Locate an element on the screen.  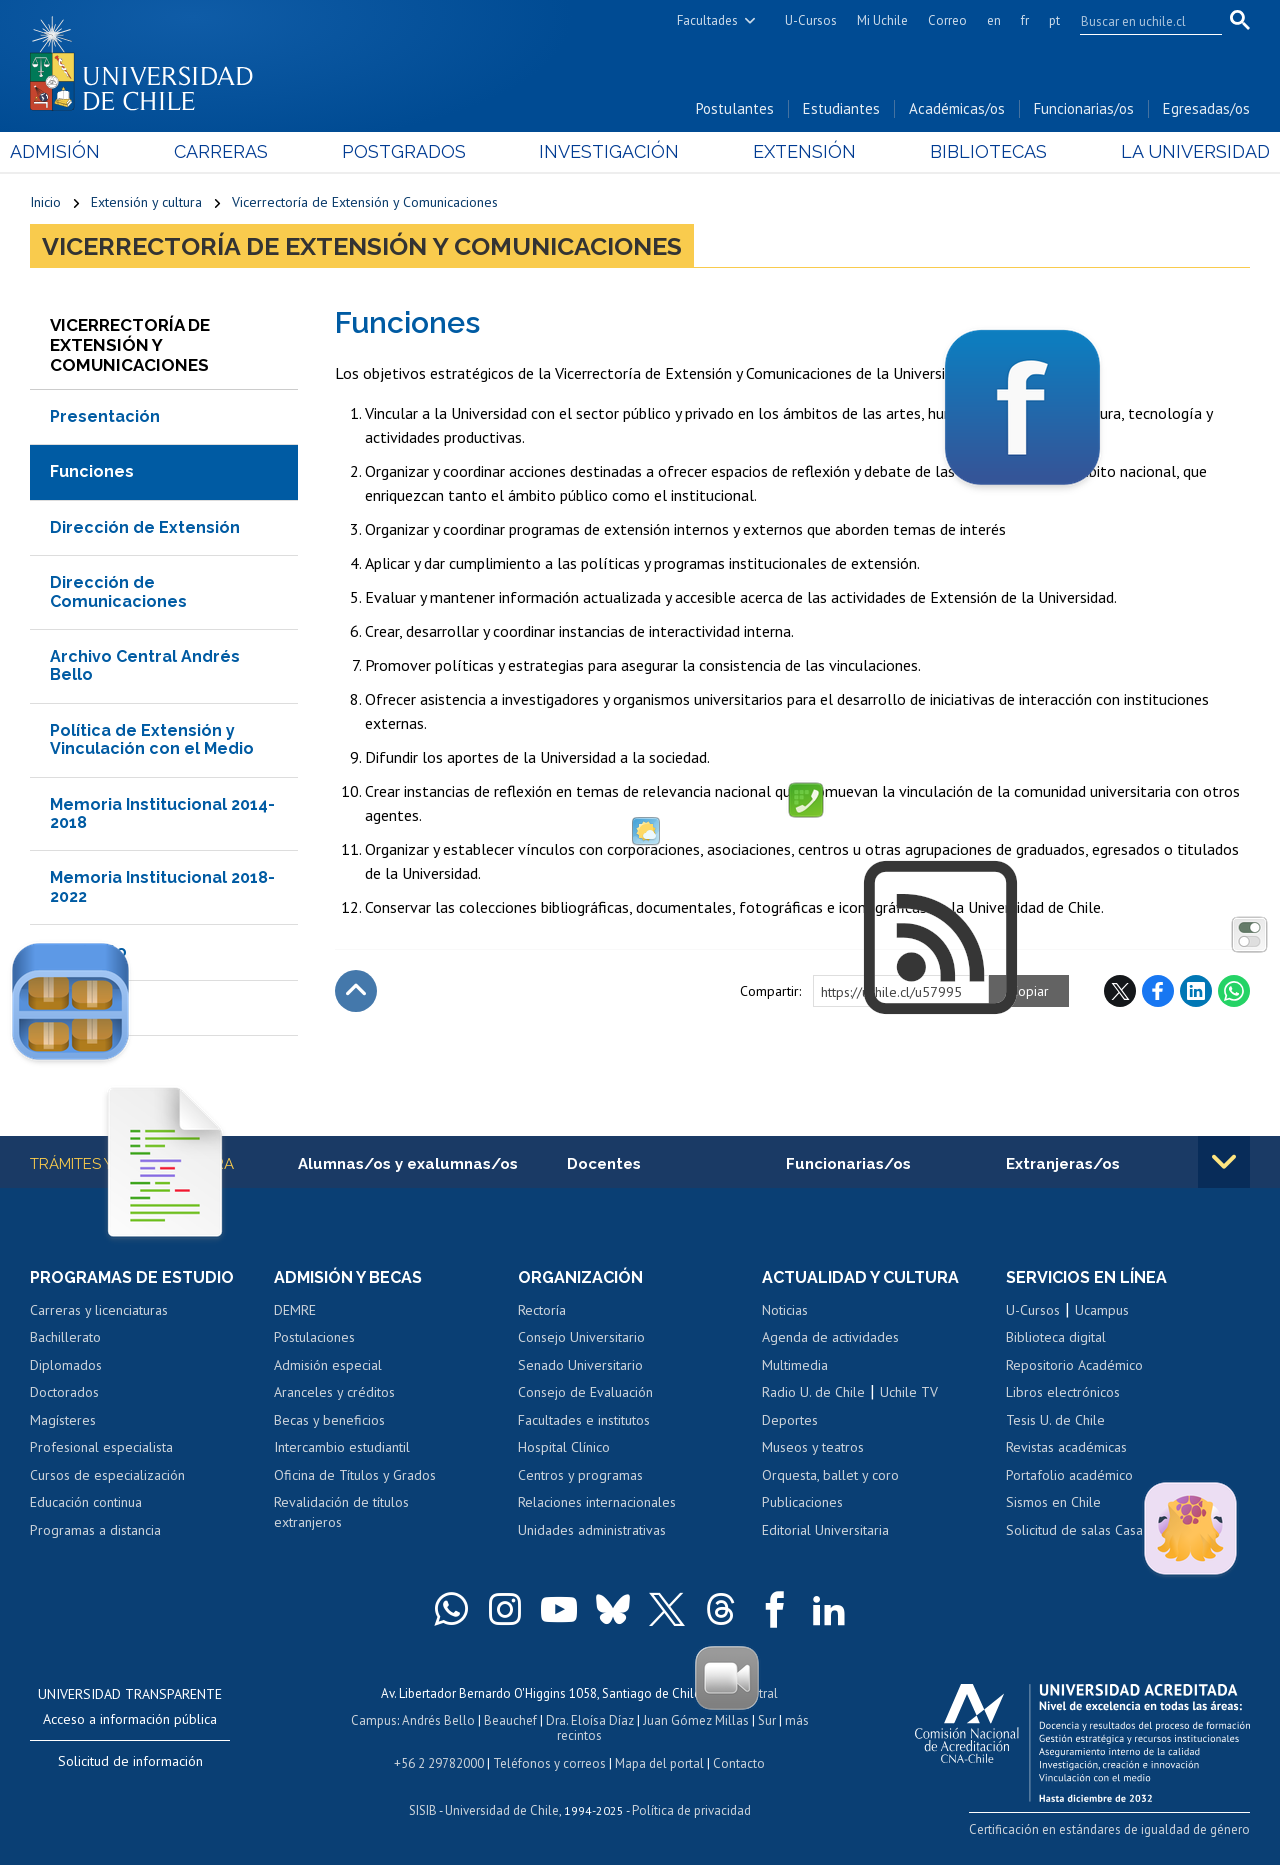
open system settings or preferences is located at coordinates (1249, 934).